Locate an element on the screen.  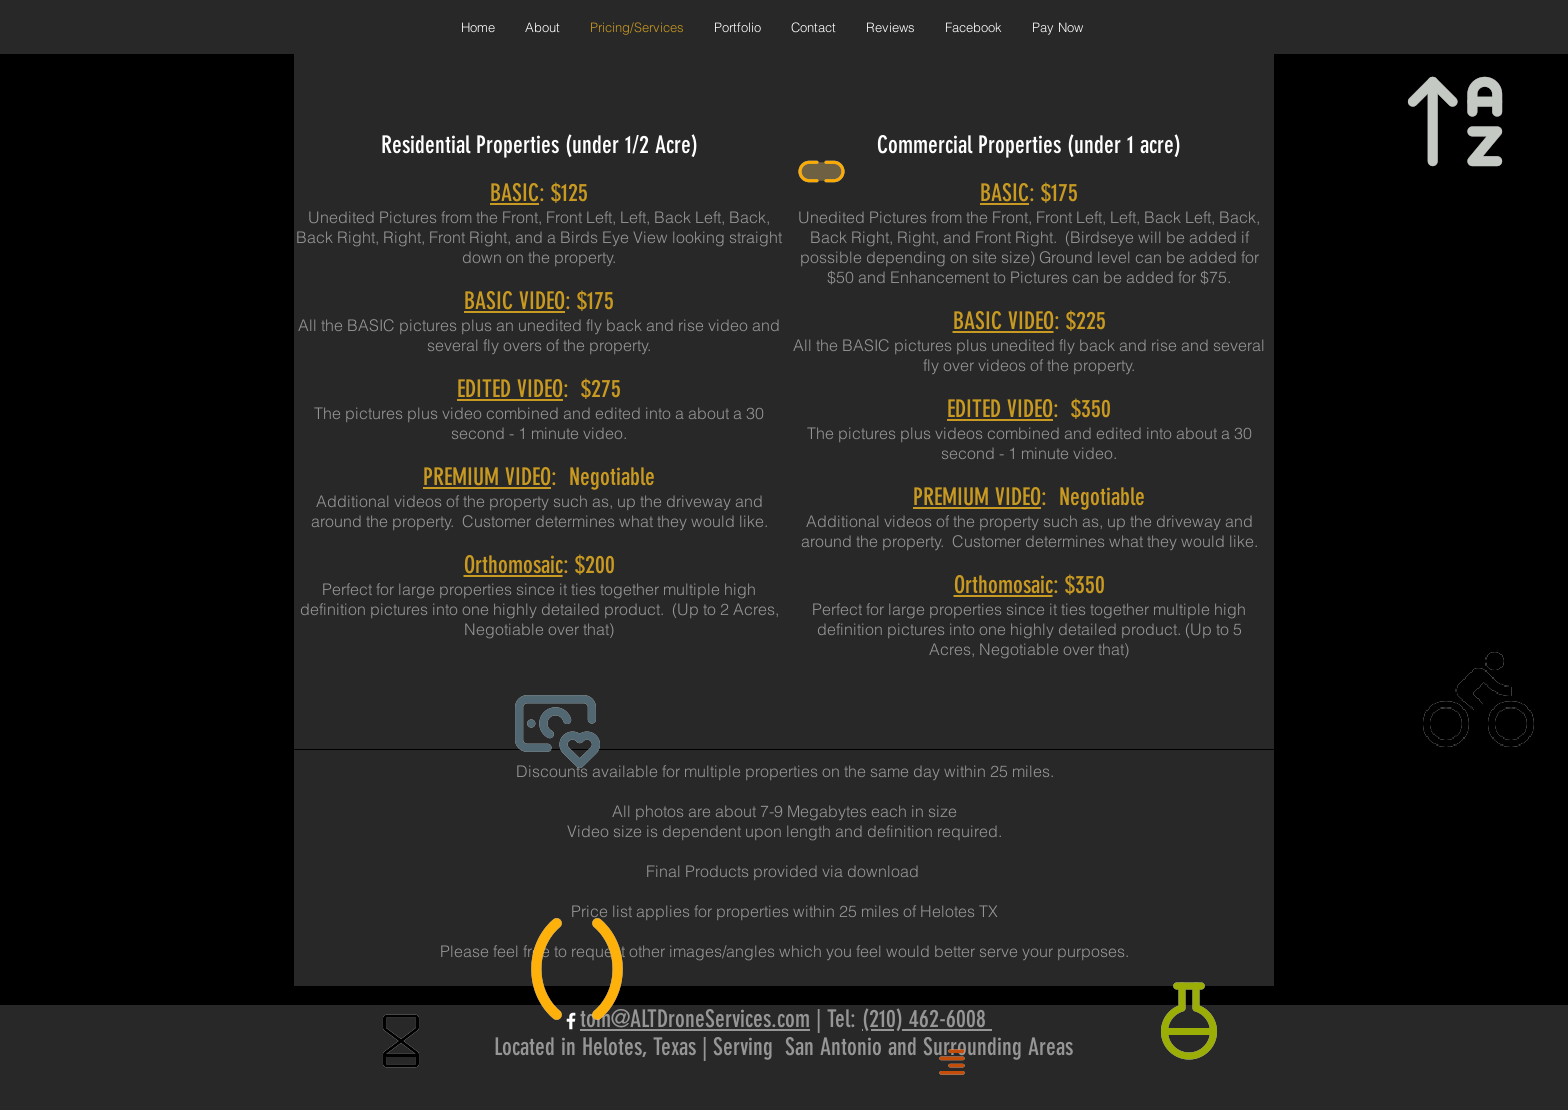
get cycling directions is located at coordinates (1478, 700).